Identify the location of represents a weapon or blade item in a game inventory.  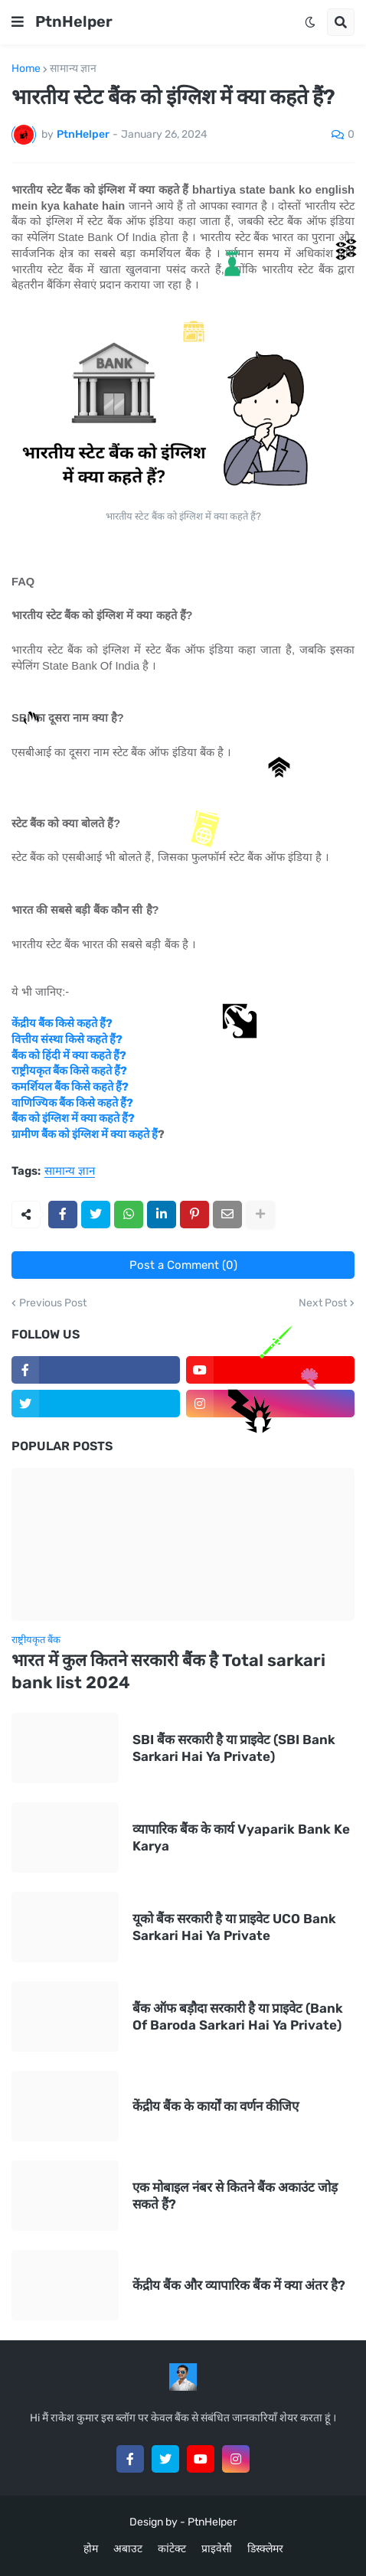
(276, 1342).